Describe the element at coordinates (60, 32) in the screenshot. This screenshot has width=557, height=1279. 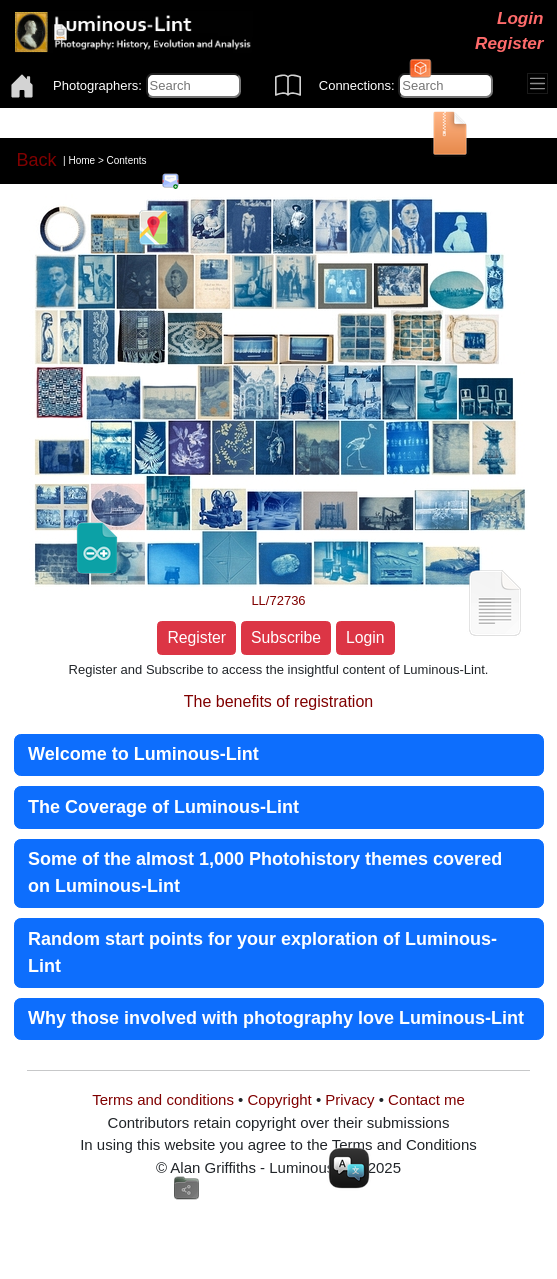
I see `a yaml configuration file` at that location.